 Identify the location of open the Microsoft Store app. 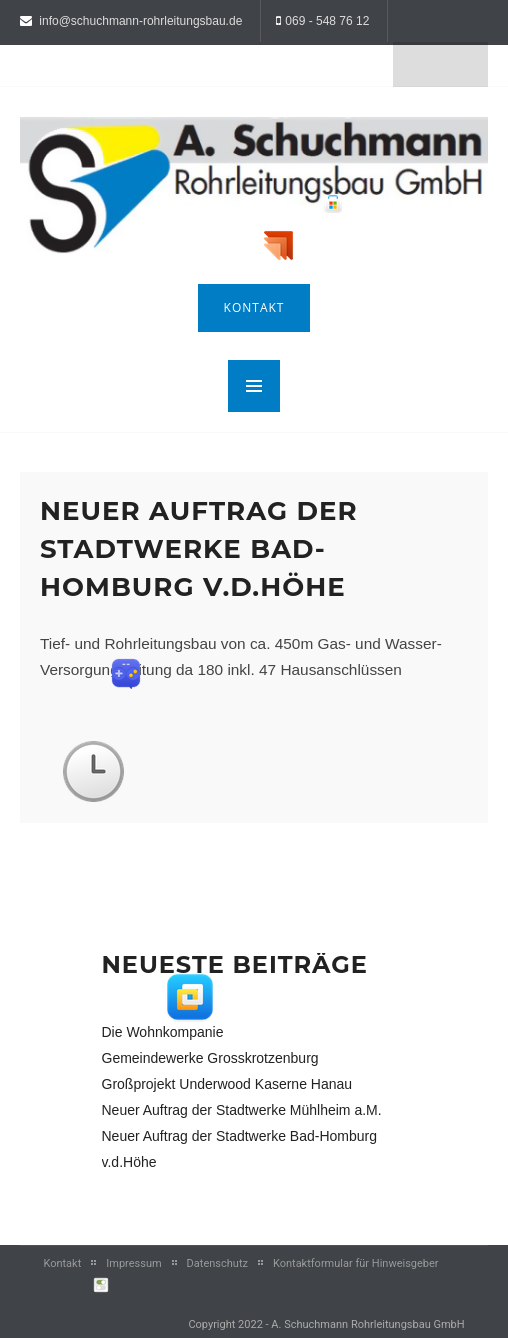
(333, 204).